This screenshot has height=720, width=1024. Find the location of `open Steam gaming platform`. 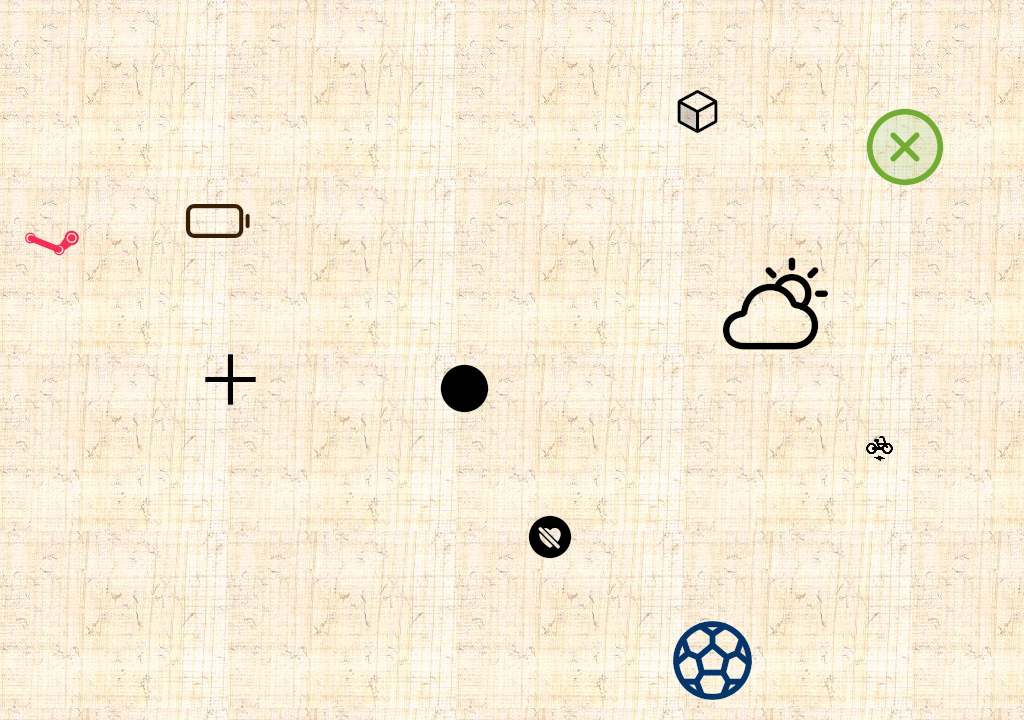

open Steam gaming platform is located at coordinates (52, 243).